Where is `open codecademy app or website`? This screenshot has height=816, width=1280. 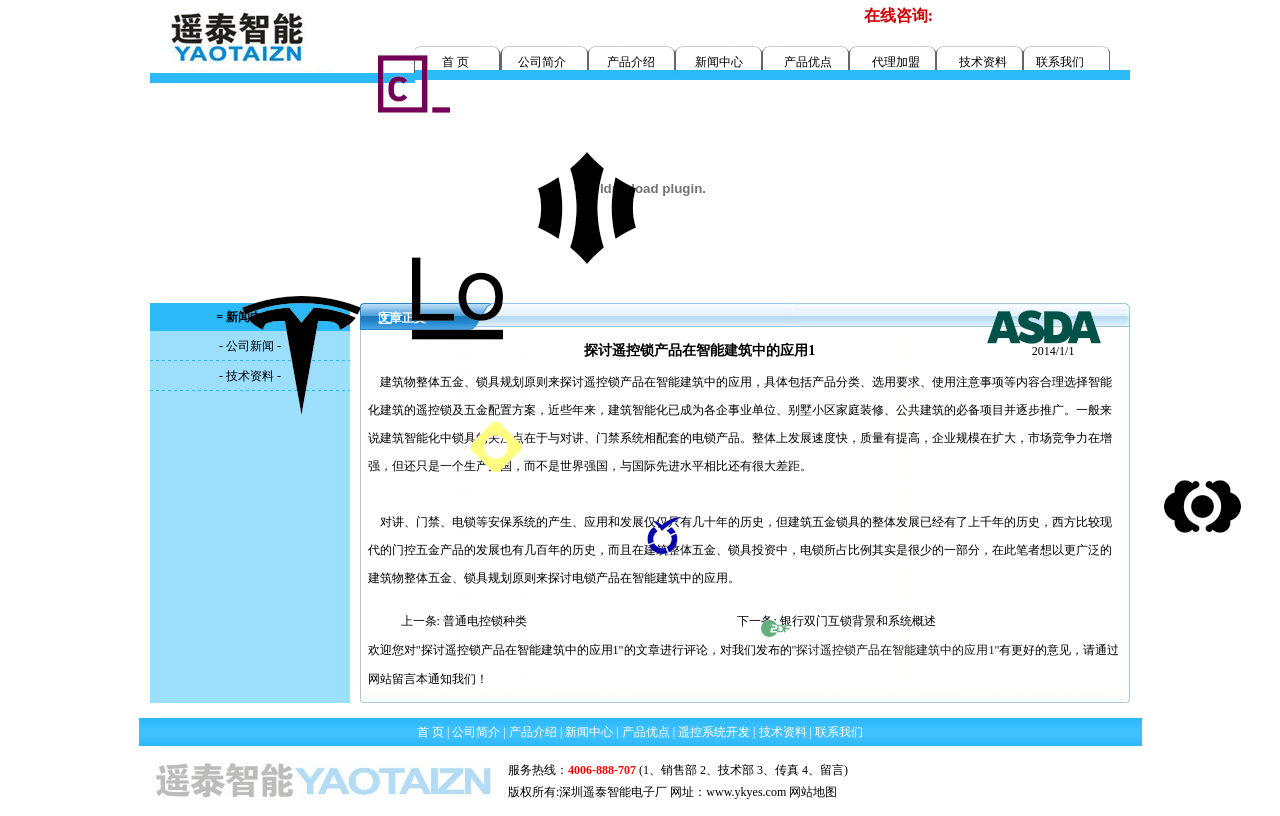
open codecademy app or website is located at coordinates (414, 84).